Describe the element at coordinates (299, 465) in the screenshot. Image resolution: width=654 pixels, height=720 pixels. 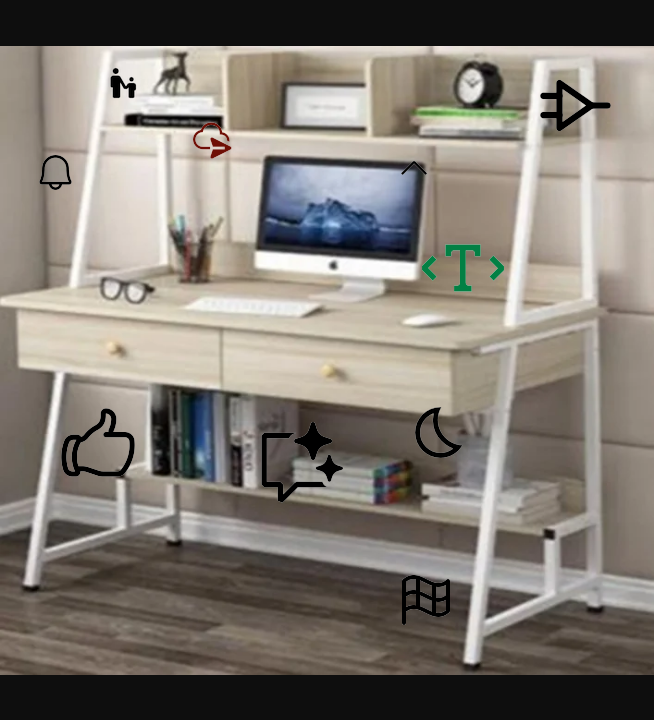
I see `start an AI-powered chat conversation` at that location.